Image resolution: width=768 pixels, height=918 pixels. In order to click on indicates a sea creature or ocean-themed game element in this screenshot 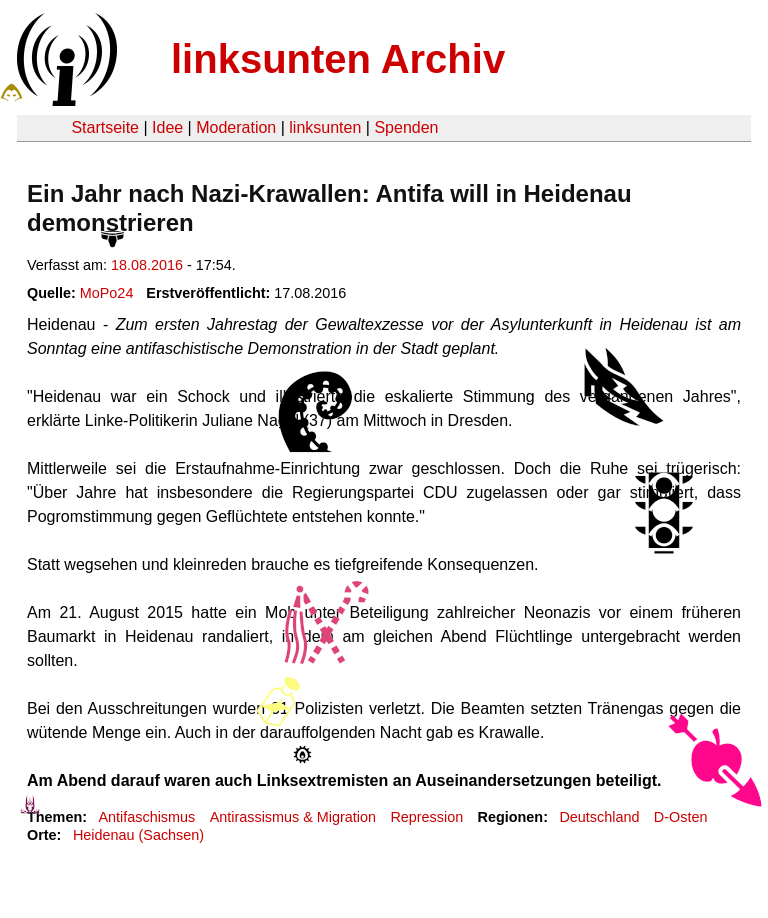, I will do `click(315, 412)`.